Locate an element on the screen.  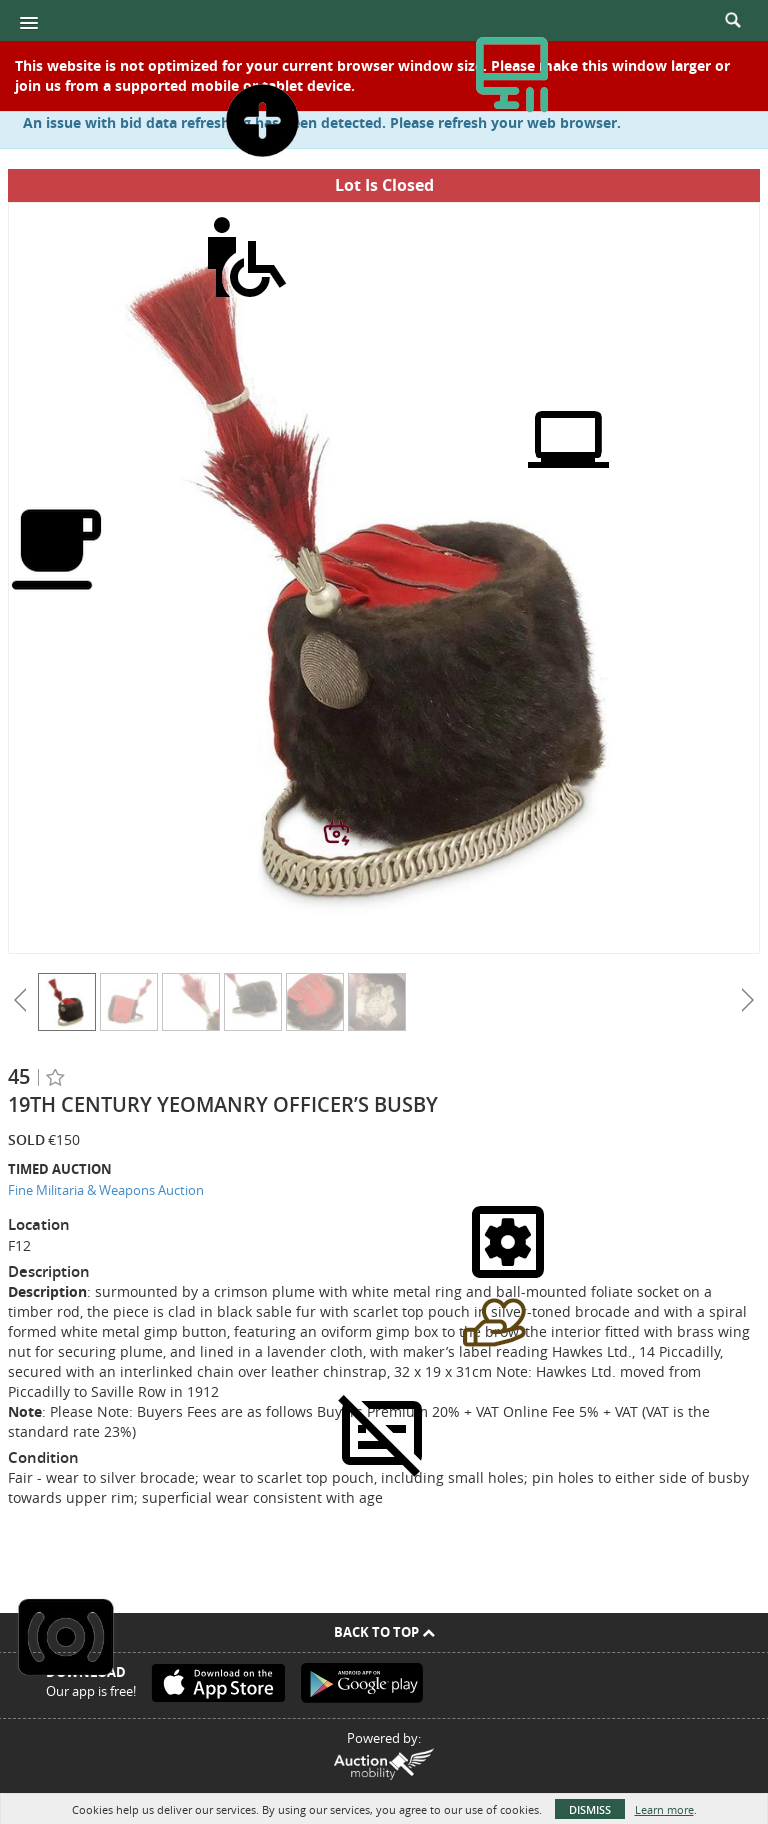
quick purchase or express checkout is located at coordinates (336, 831).